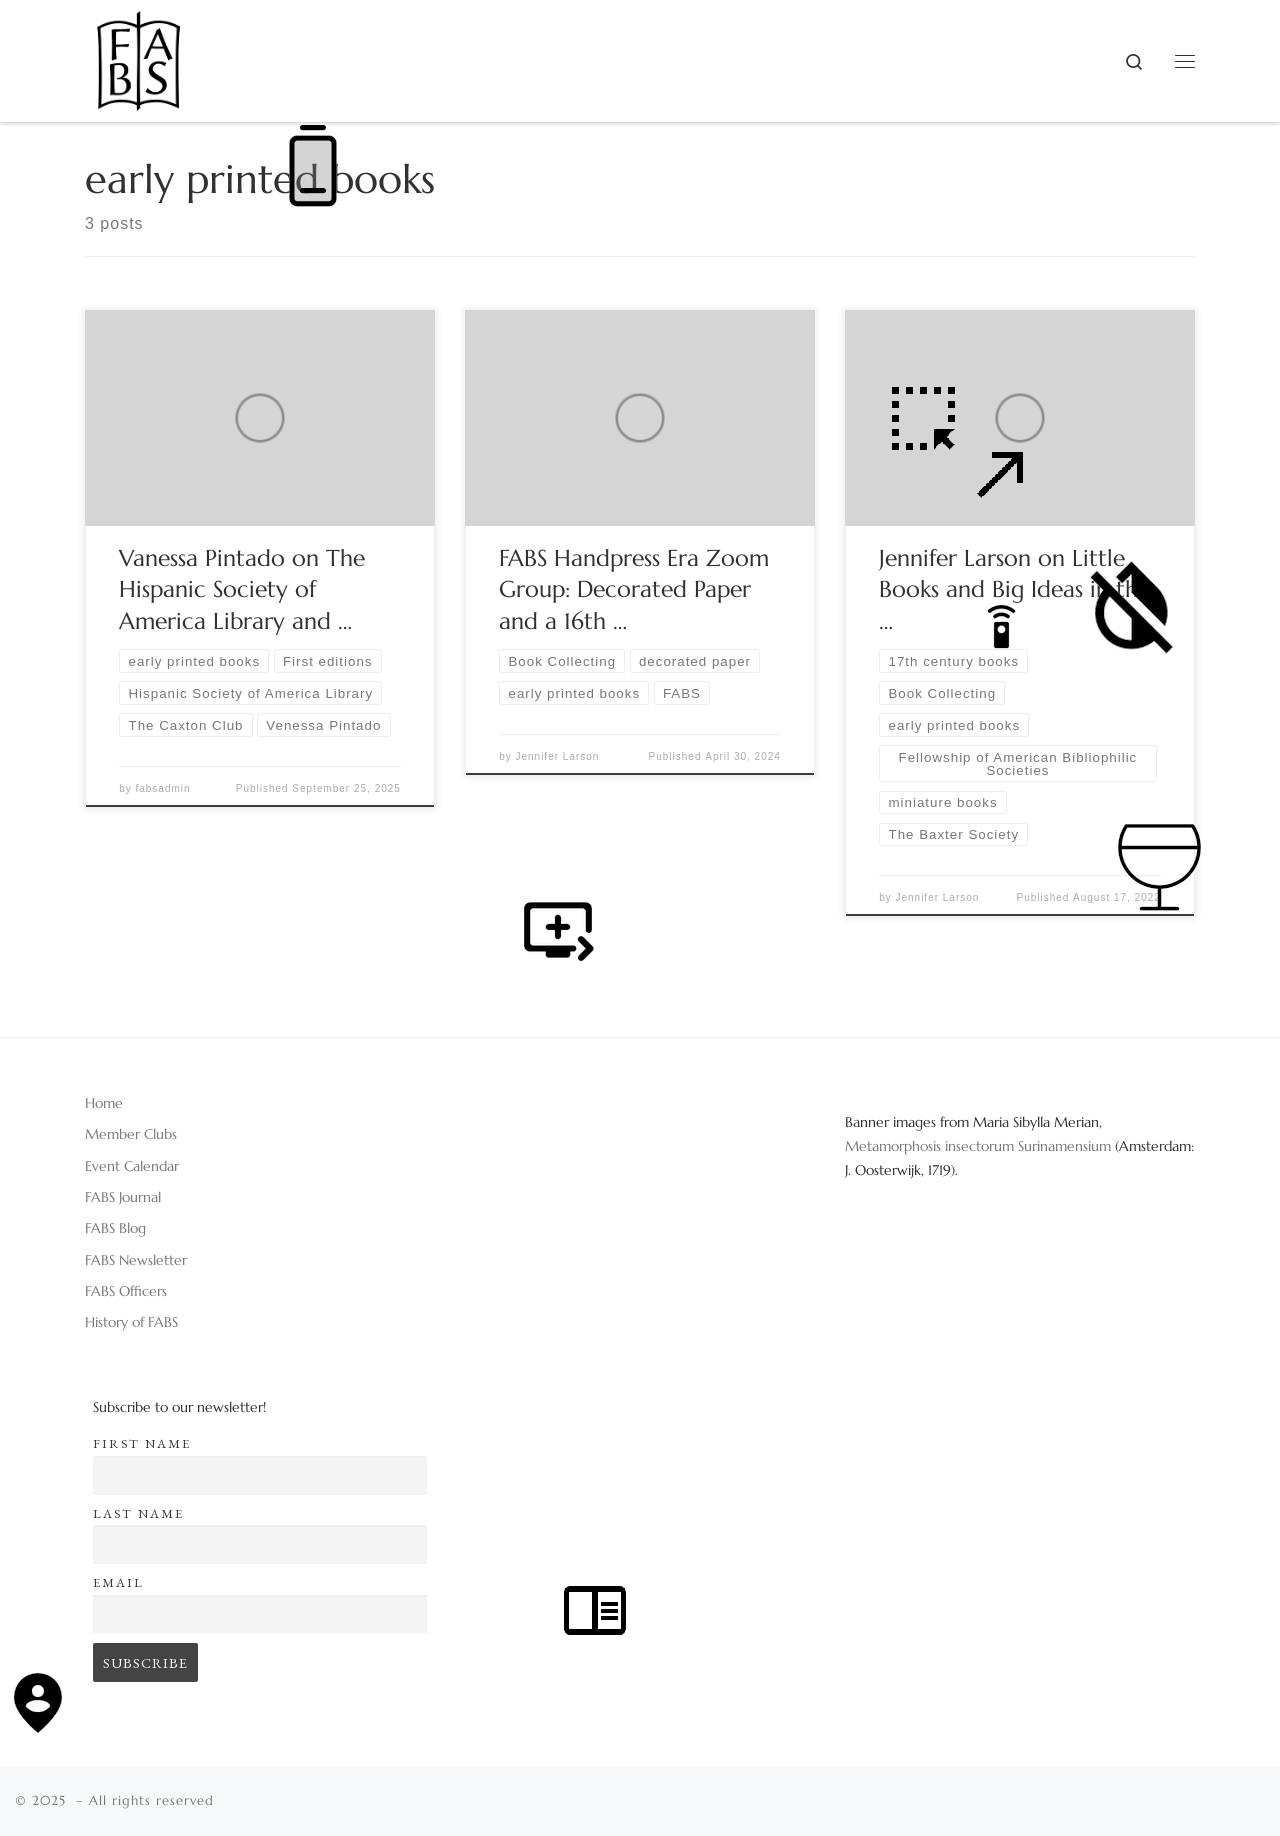 Image resolution: width=1280 pixels, height=1836 pixels. I want to click on switch to reader mode for distraction-free reading, so click(595, 1609).